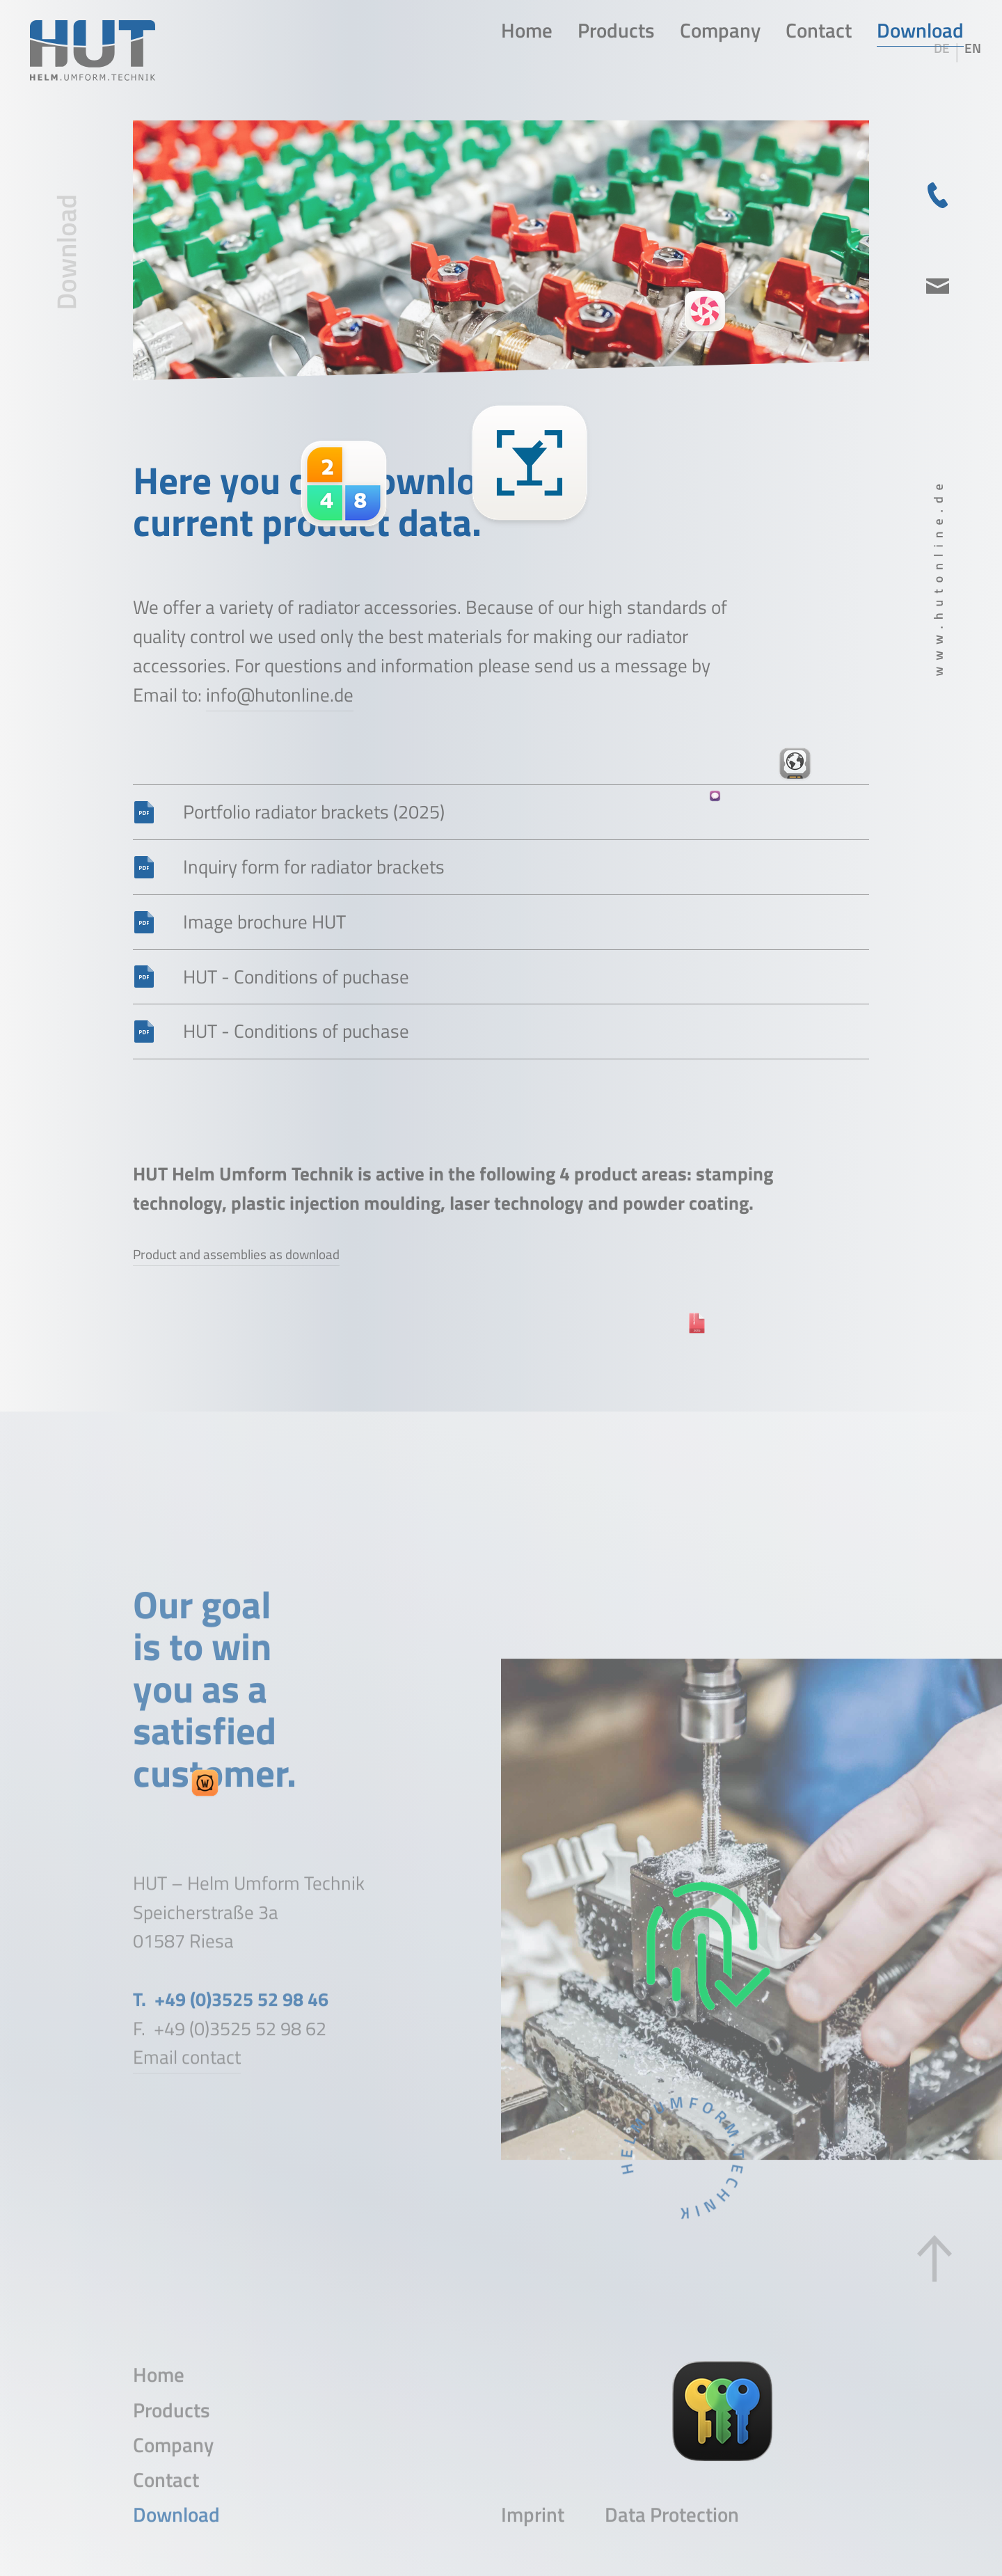 The image size is (1002, 2576). What do you see at coordinates (795, 764) in the screenshot?
I see `configure iSCSI network storage settings` at bounding box center [795, 764].